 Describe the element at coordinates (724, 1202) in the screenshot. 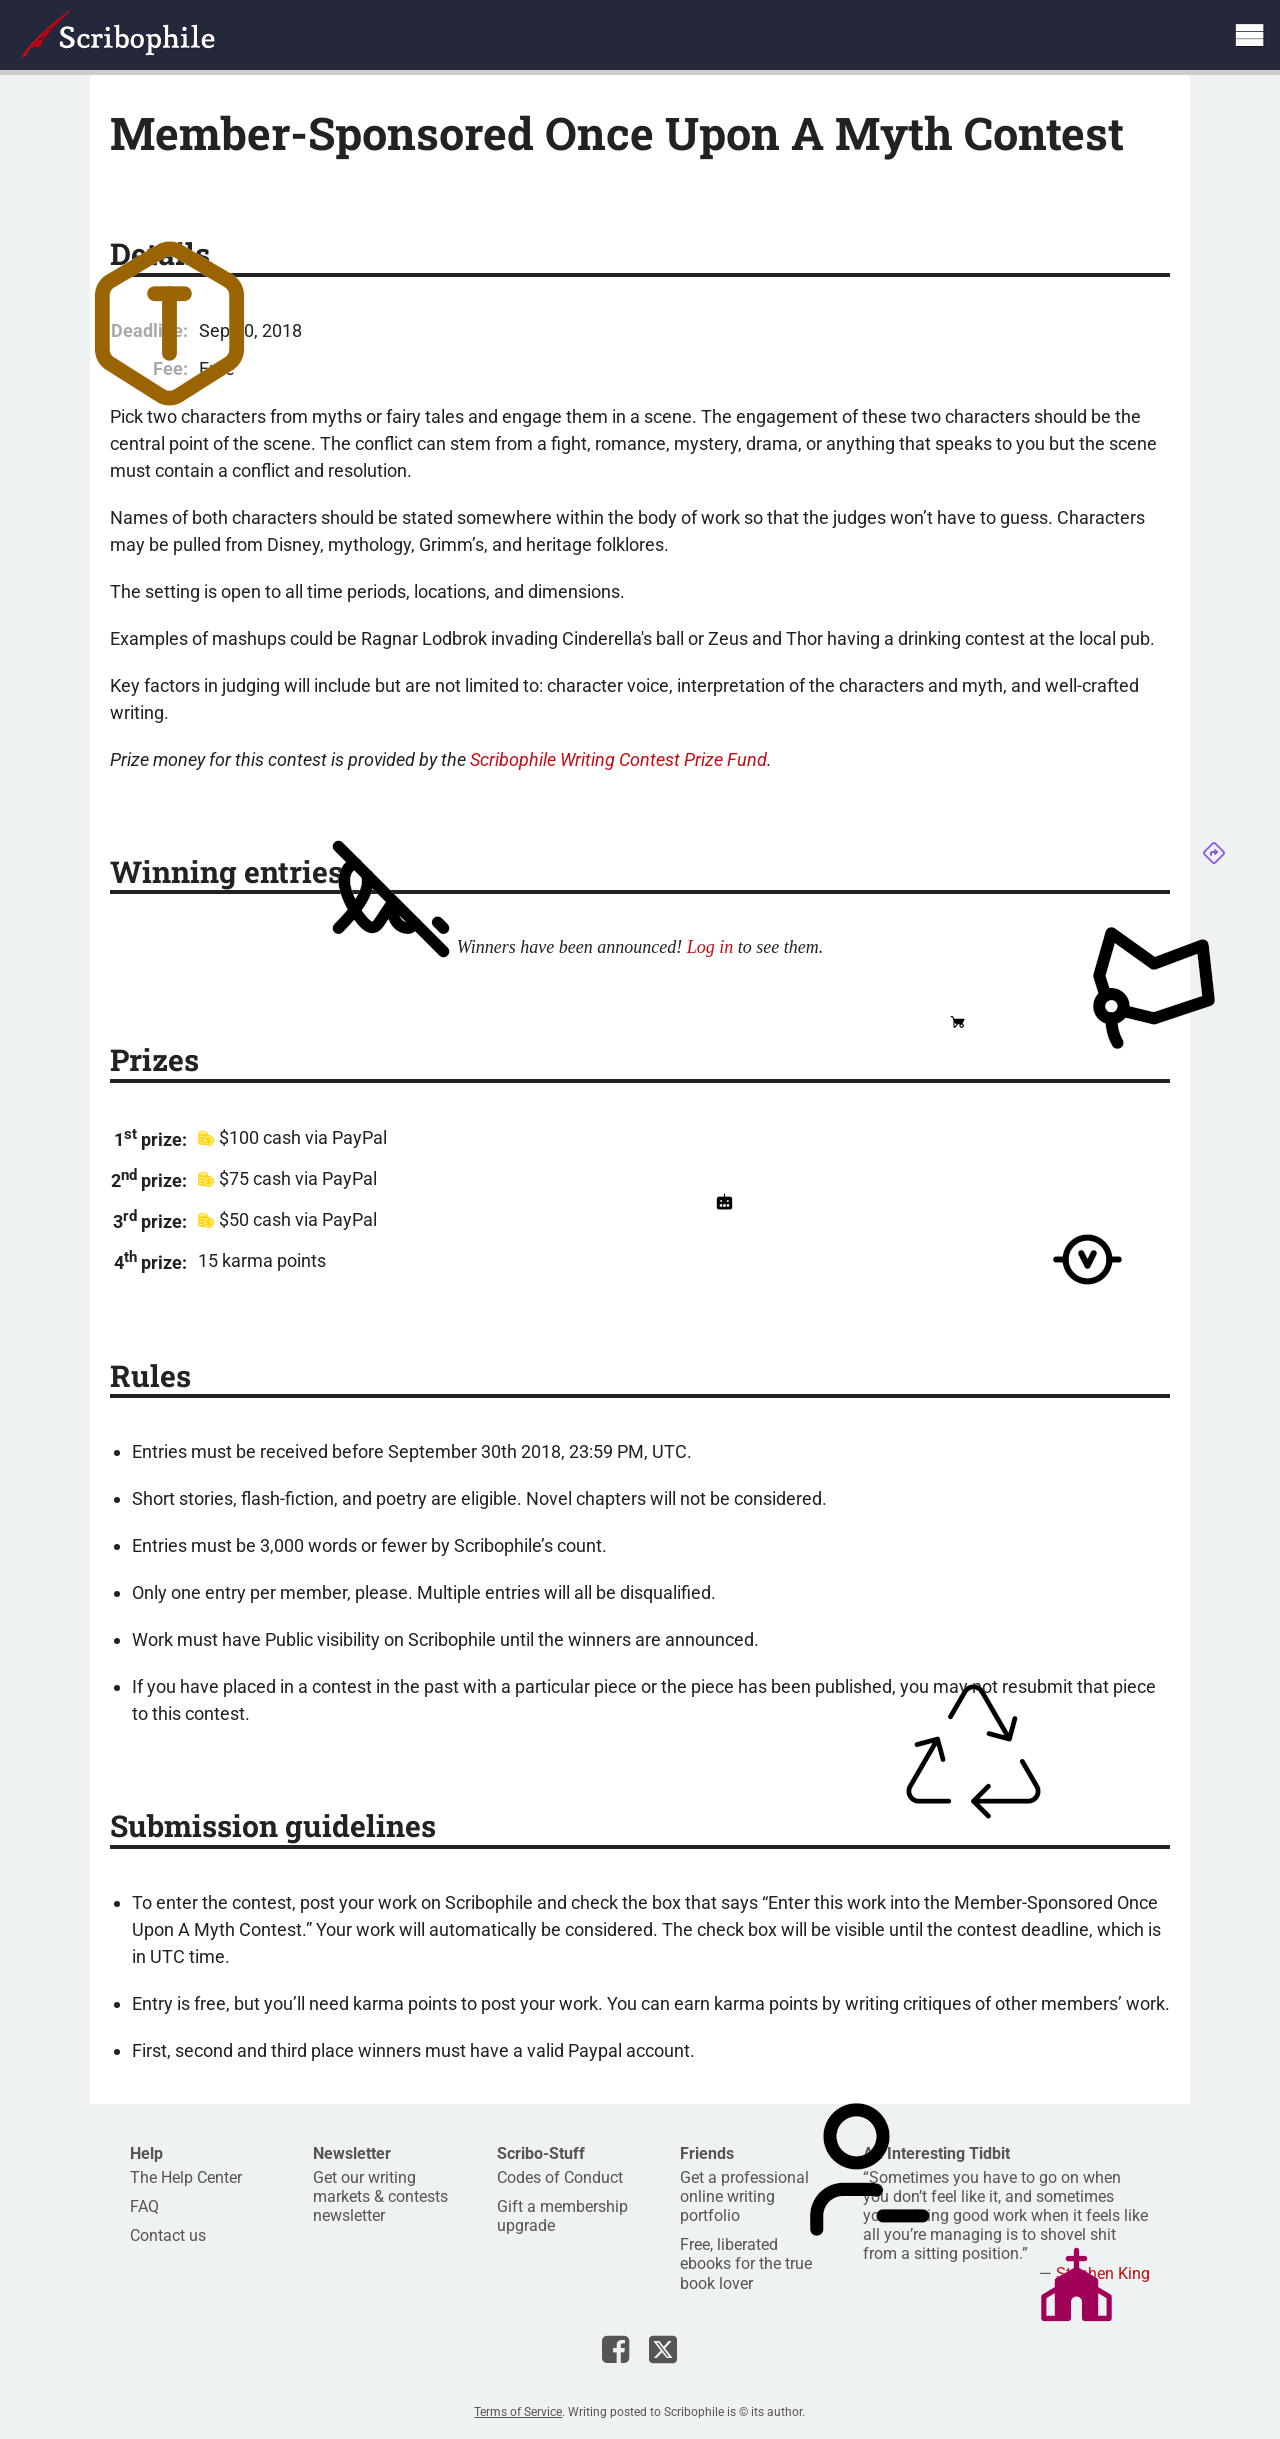

I see `access AI assistant or chatbot features` at that location.